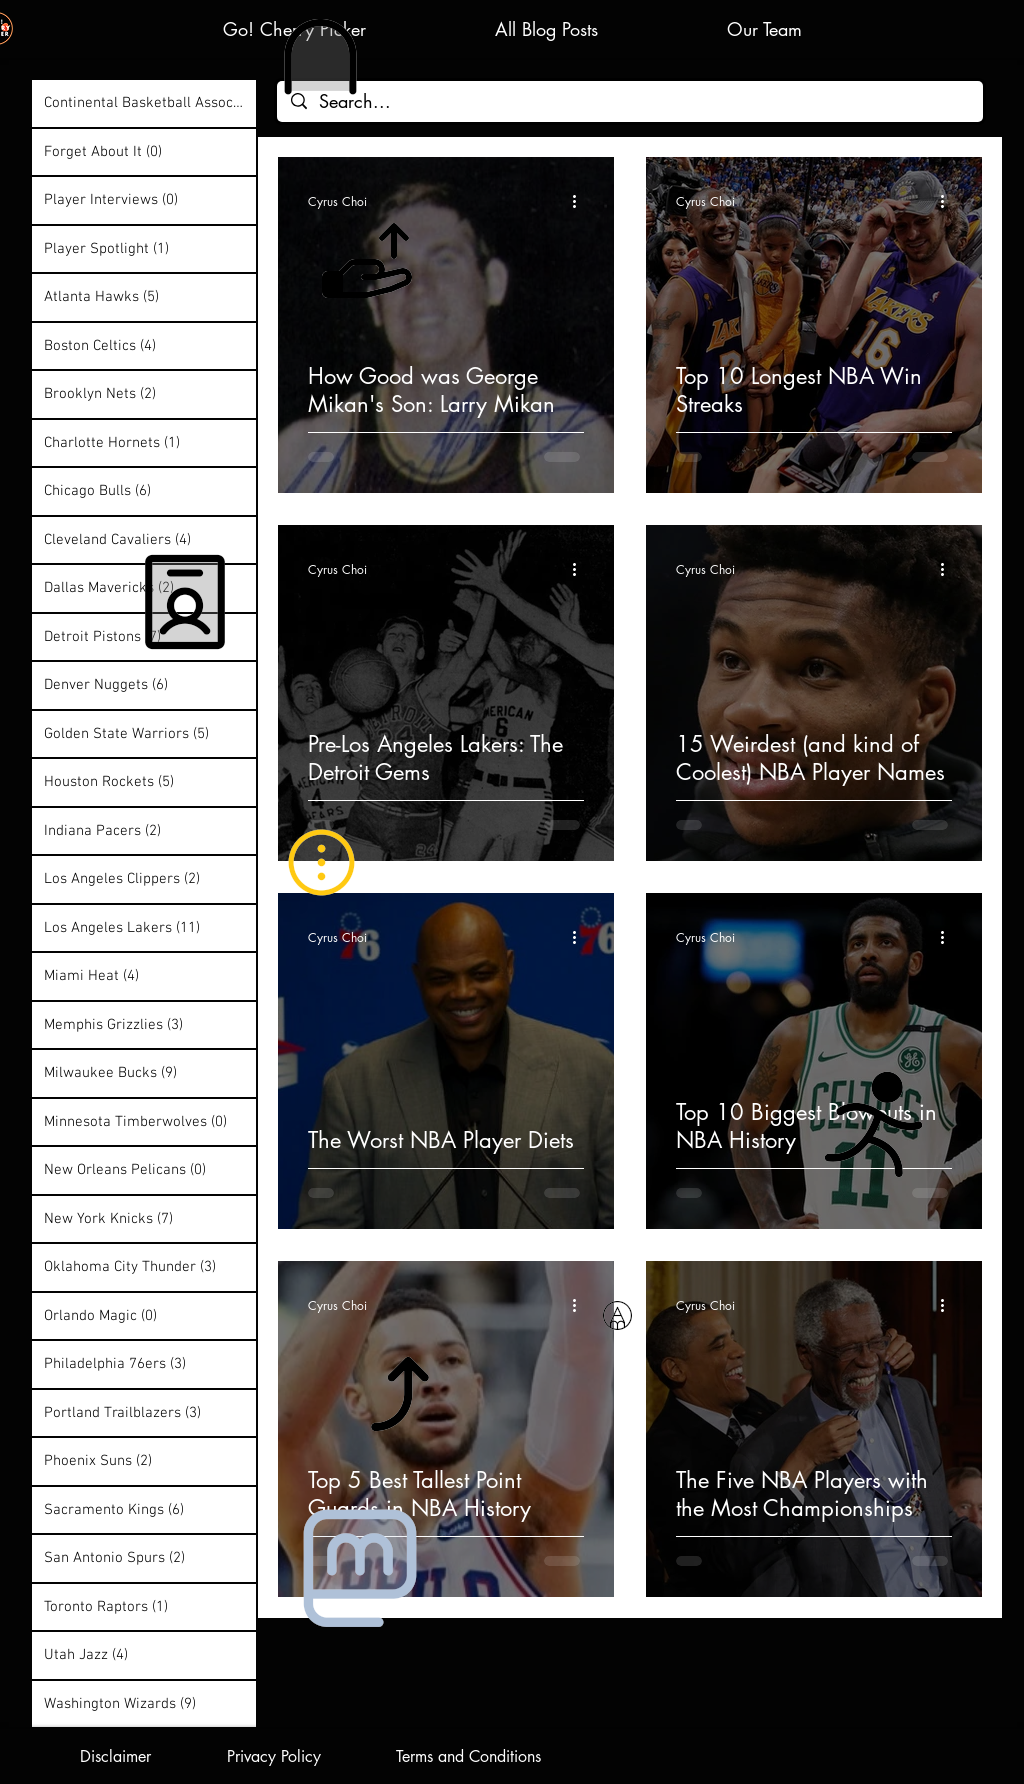 The image size is (1024, 1784). I want to click on redirect or reroute upward, so click(400, 1394).